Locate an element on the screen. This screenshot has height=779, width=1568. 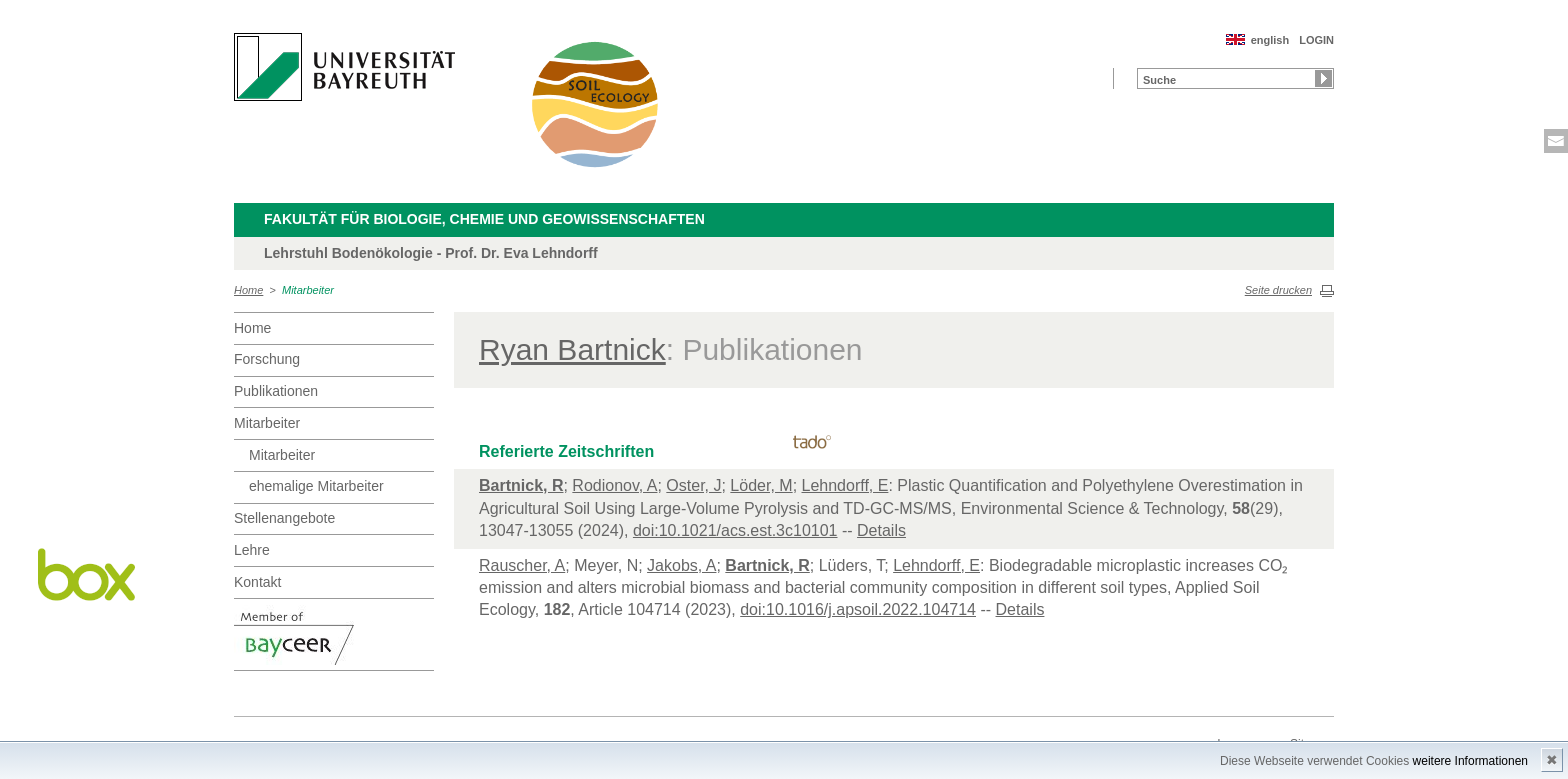
tado° smart home app logo is located at coordinates (812, 442).